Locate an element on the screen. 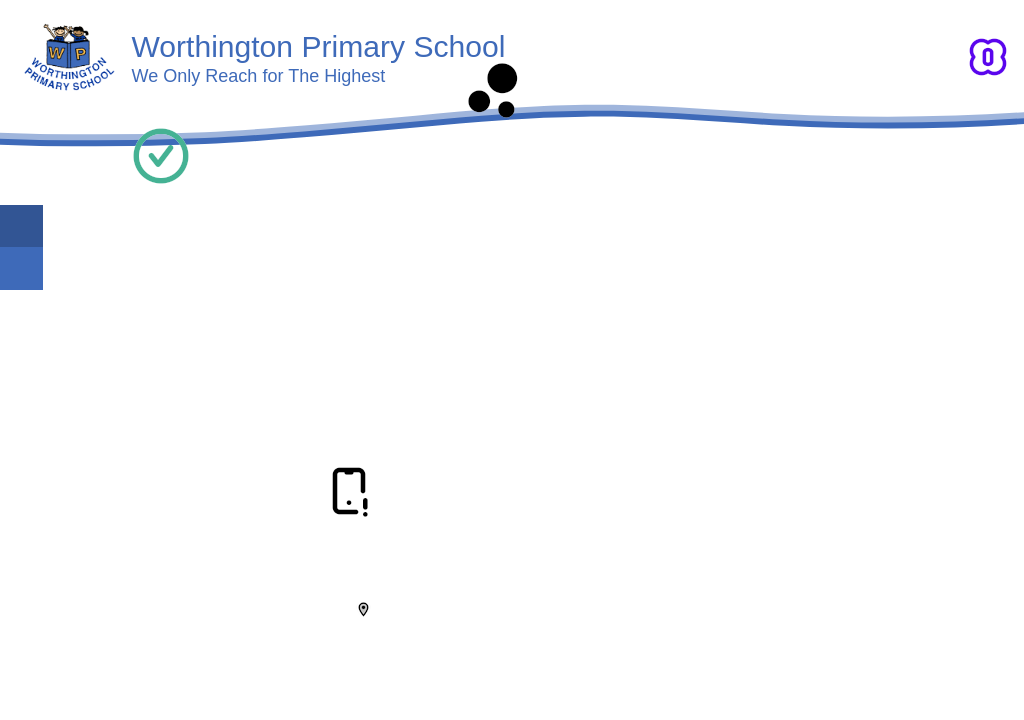 The image size is (1024, 720). mobile device error or warning is located at coordinates (349, 491).